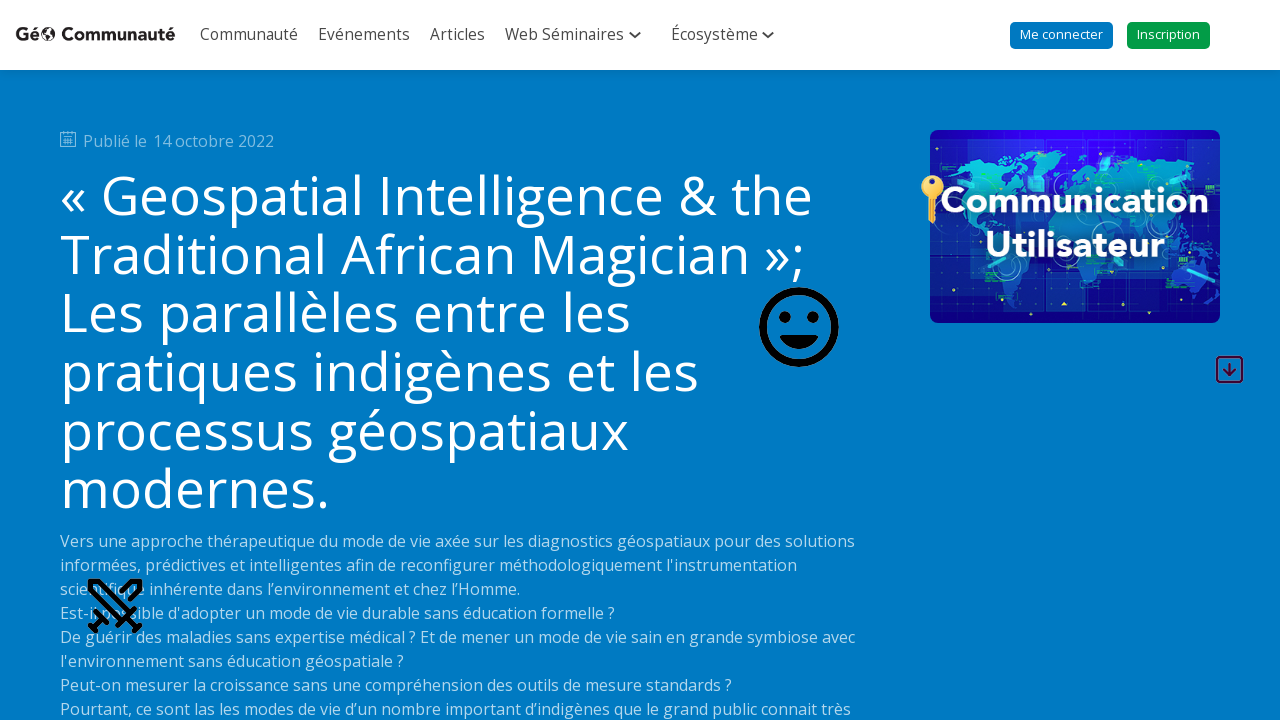 The width and height of the screenshot is (1280, 720). Describe the element at coordinates (932, 199) in the screenshot. I see `access security or password settings` at that location.